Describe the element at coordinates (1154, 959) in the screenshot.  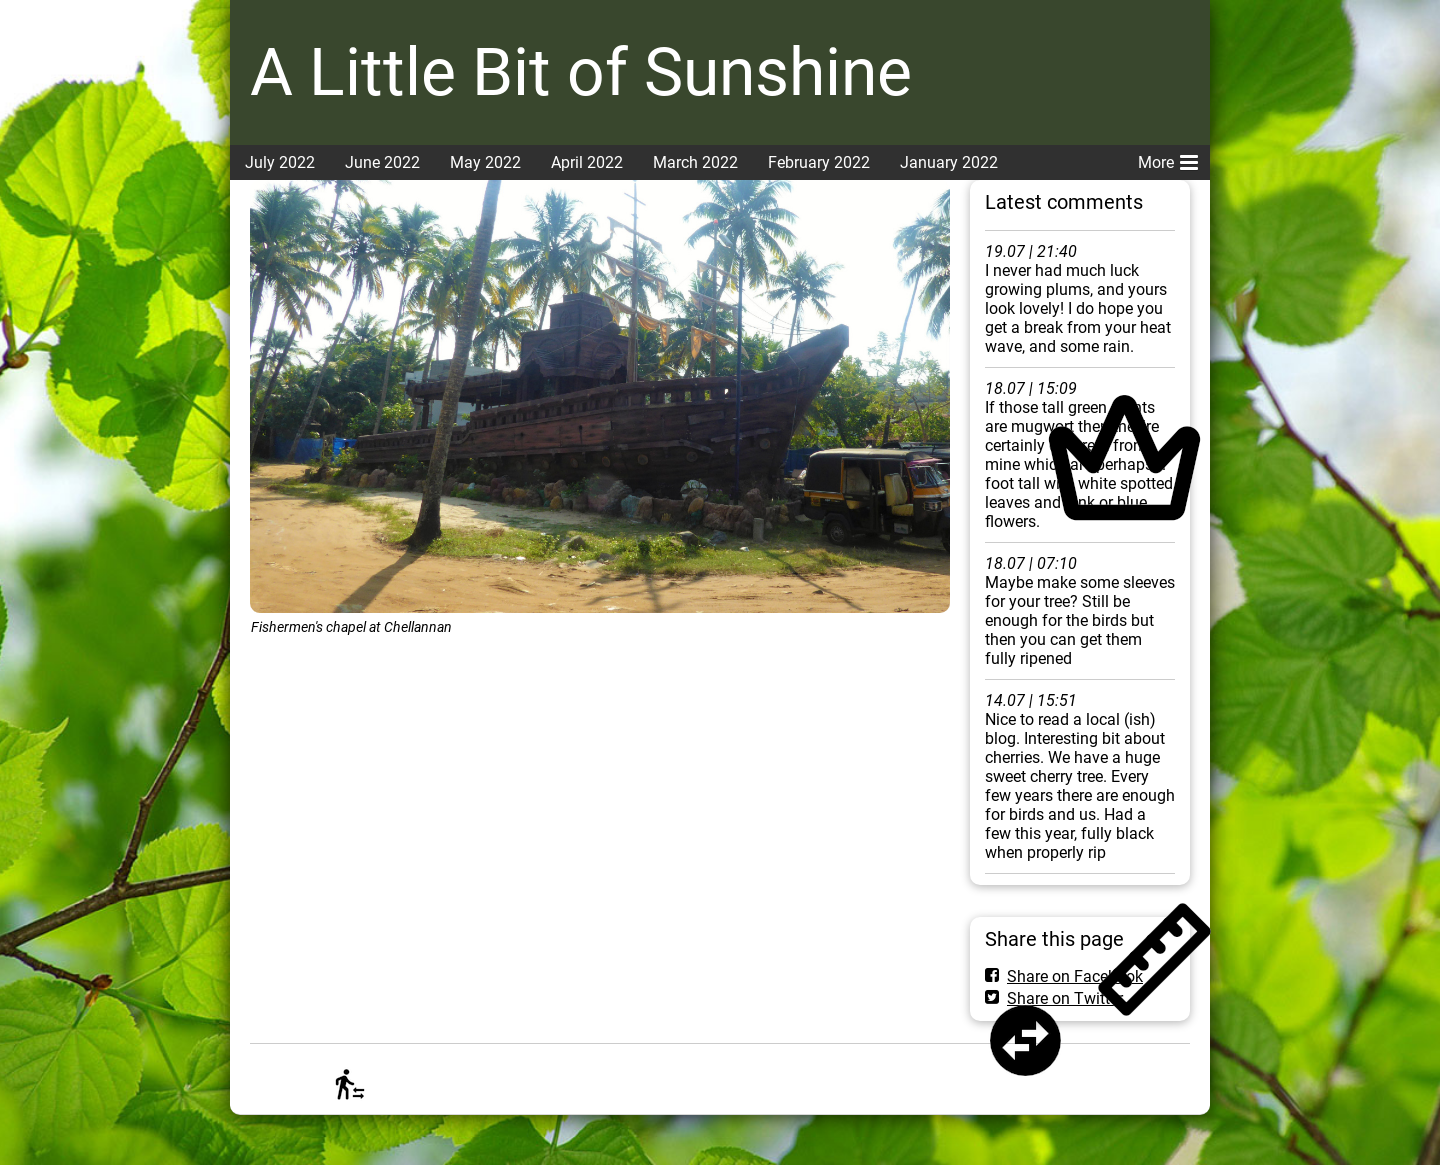
I see `access measurement tools` at that location.